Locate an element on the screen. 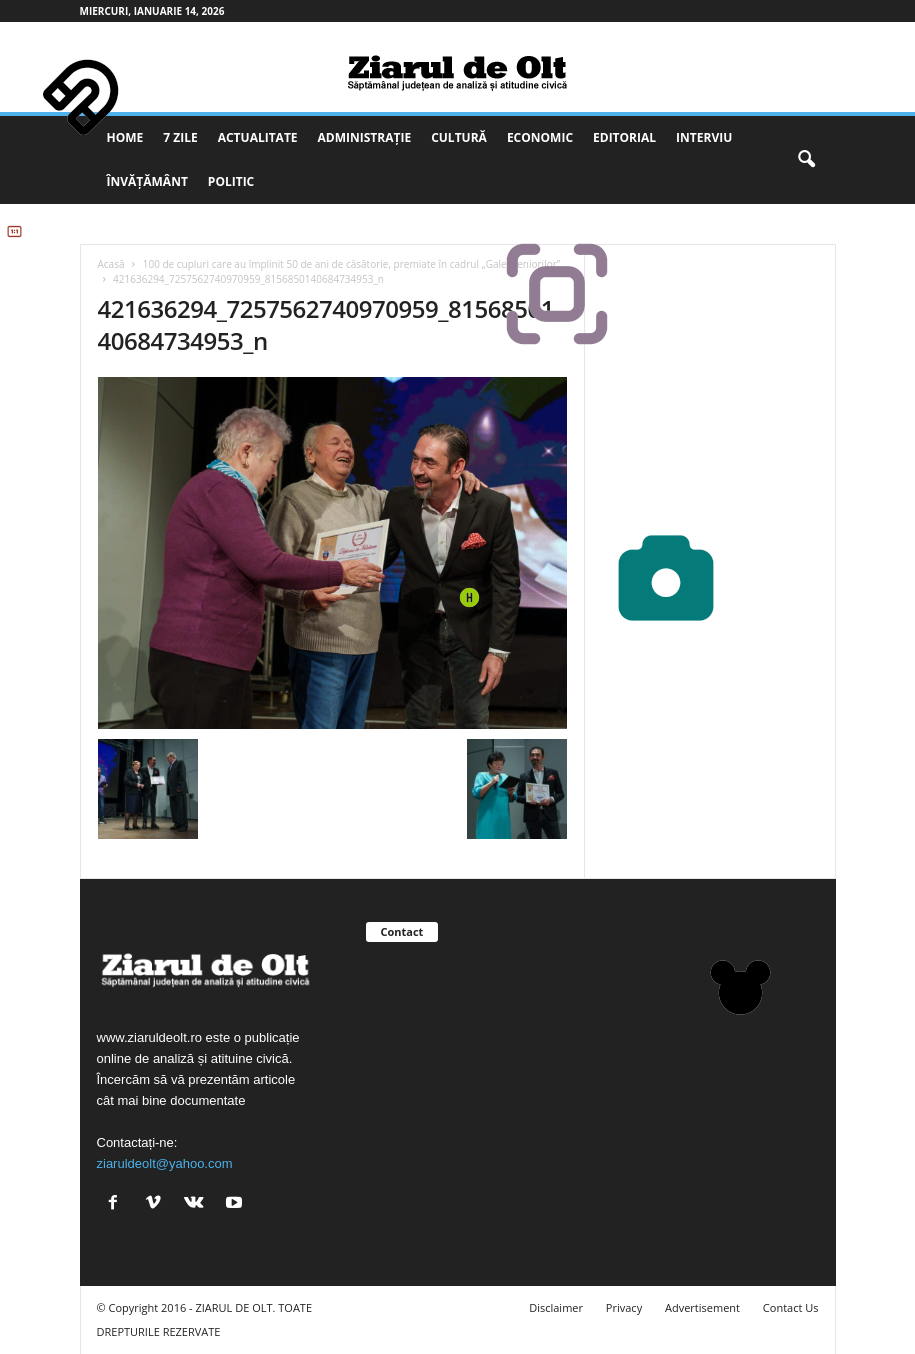 Image resolution: width=915 pixels, height=1354 pixels. access disney content or services is located at coordinates (740, 987).